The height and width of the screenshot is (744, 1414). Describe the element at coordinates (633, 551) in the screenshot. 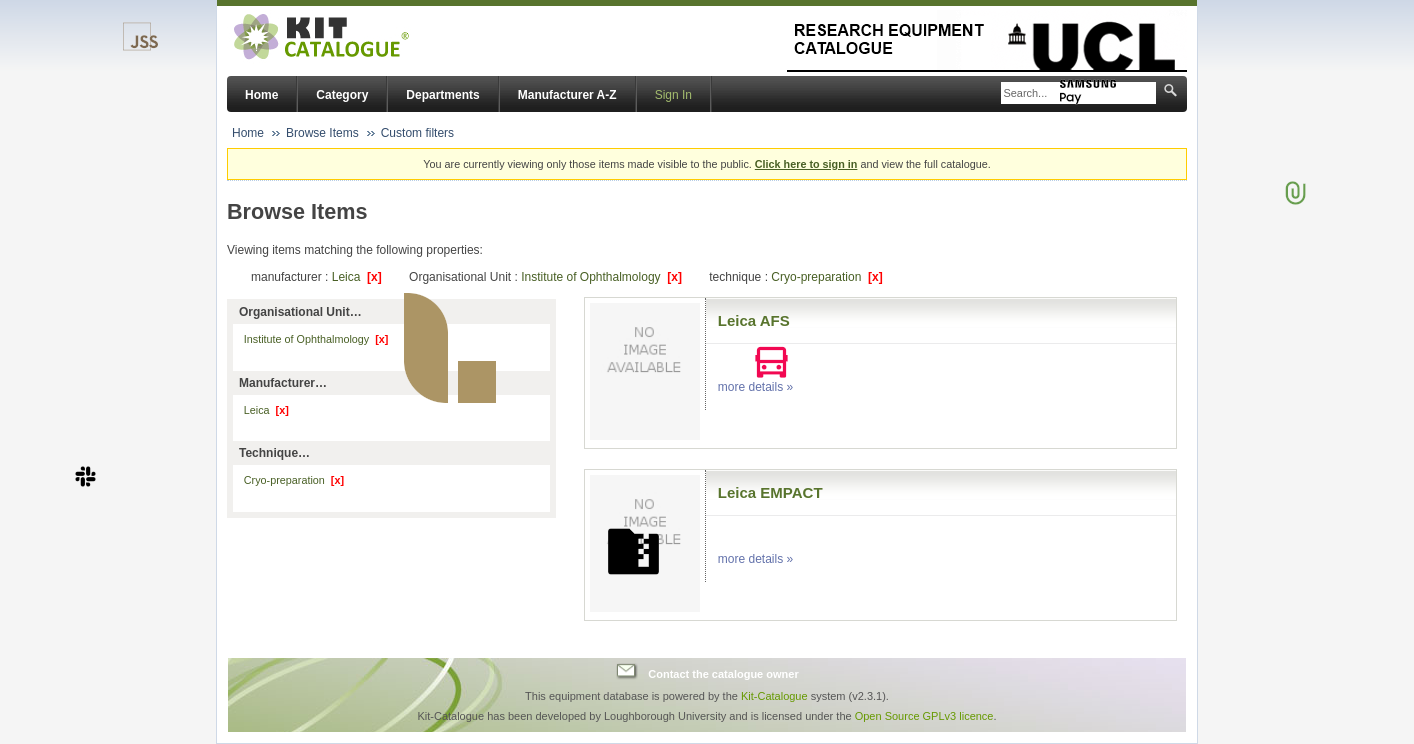

I see `open compressed folder` at that location.